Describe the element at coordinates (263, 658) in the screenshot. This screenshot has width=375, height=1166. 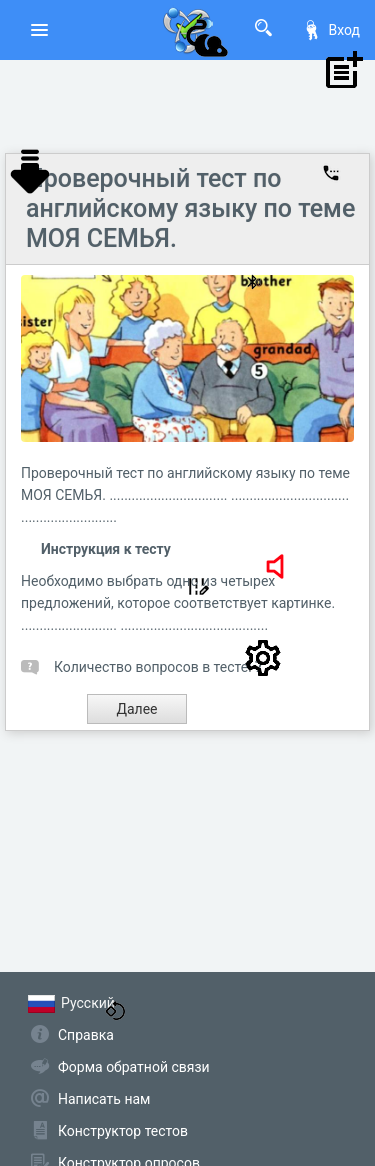
I see `open settings menu` at that location.